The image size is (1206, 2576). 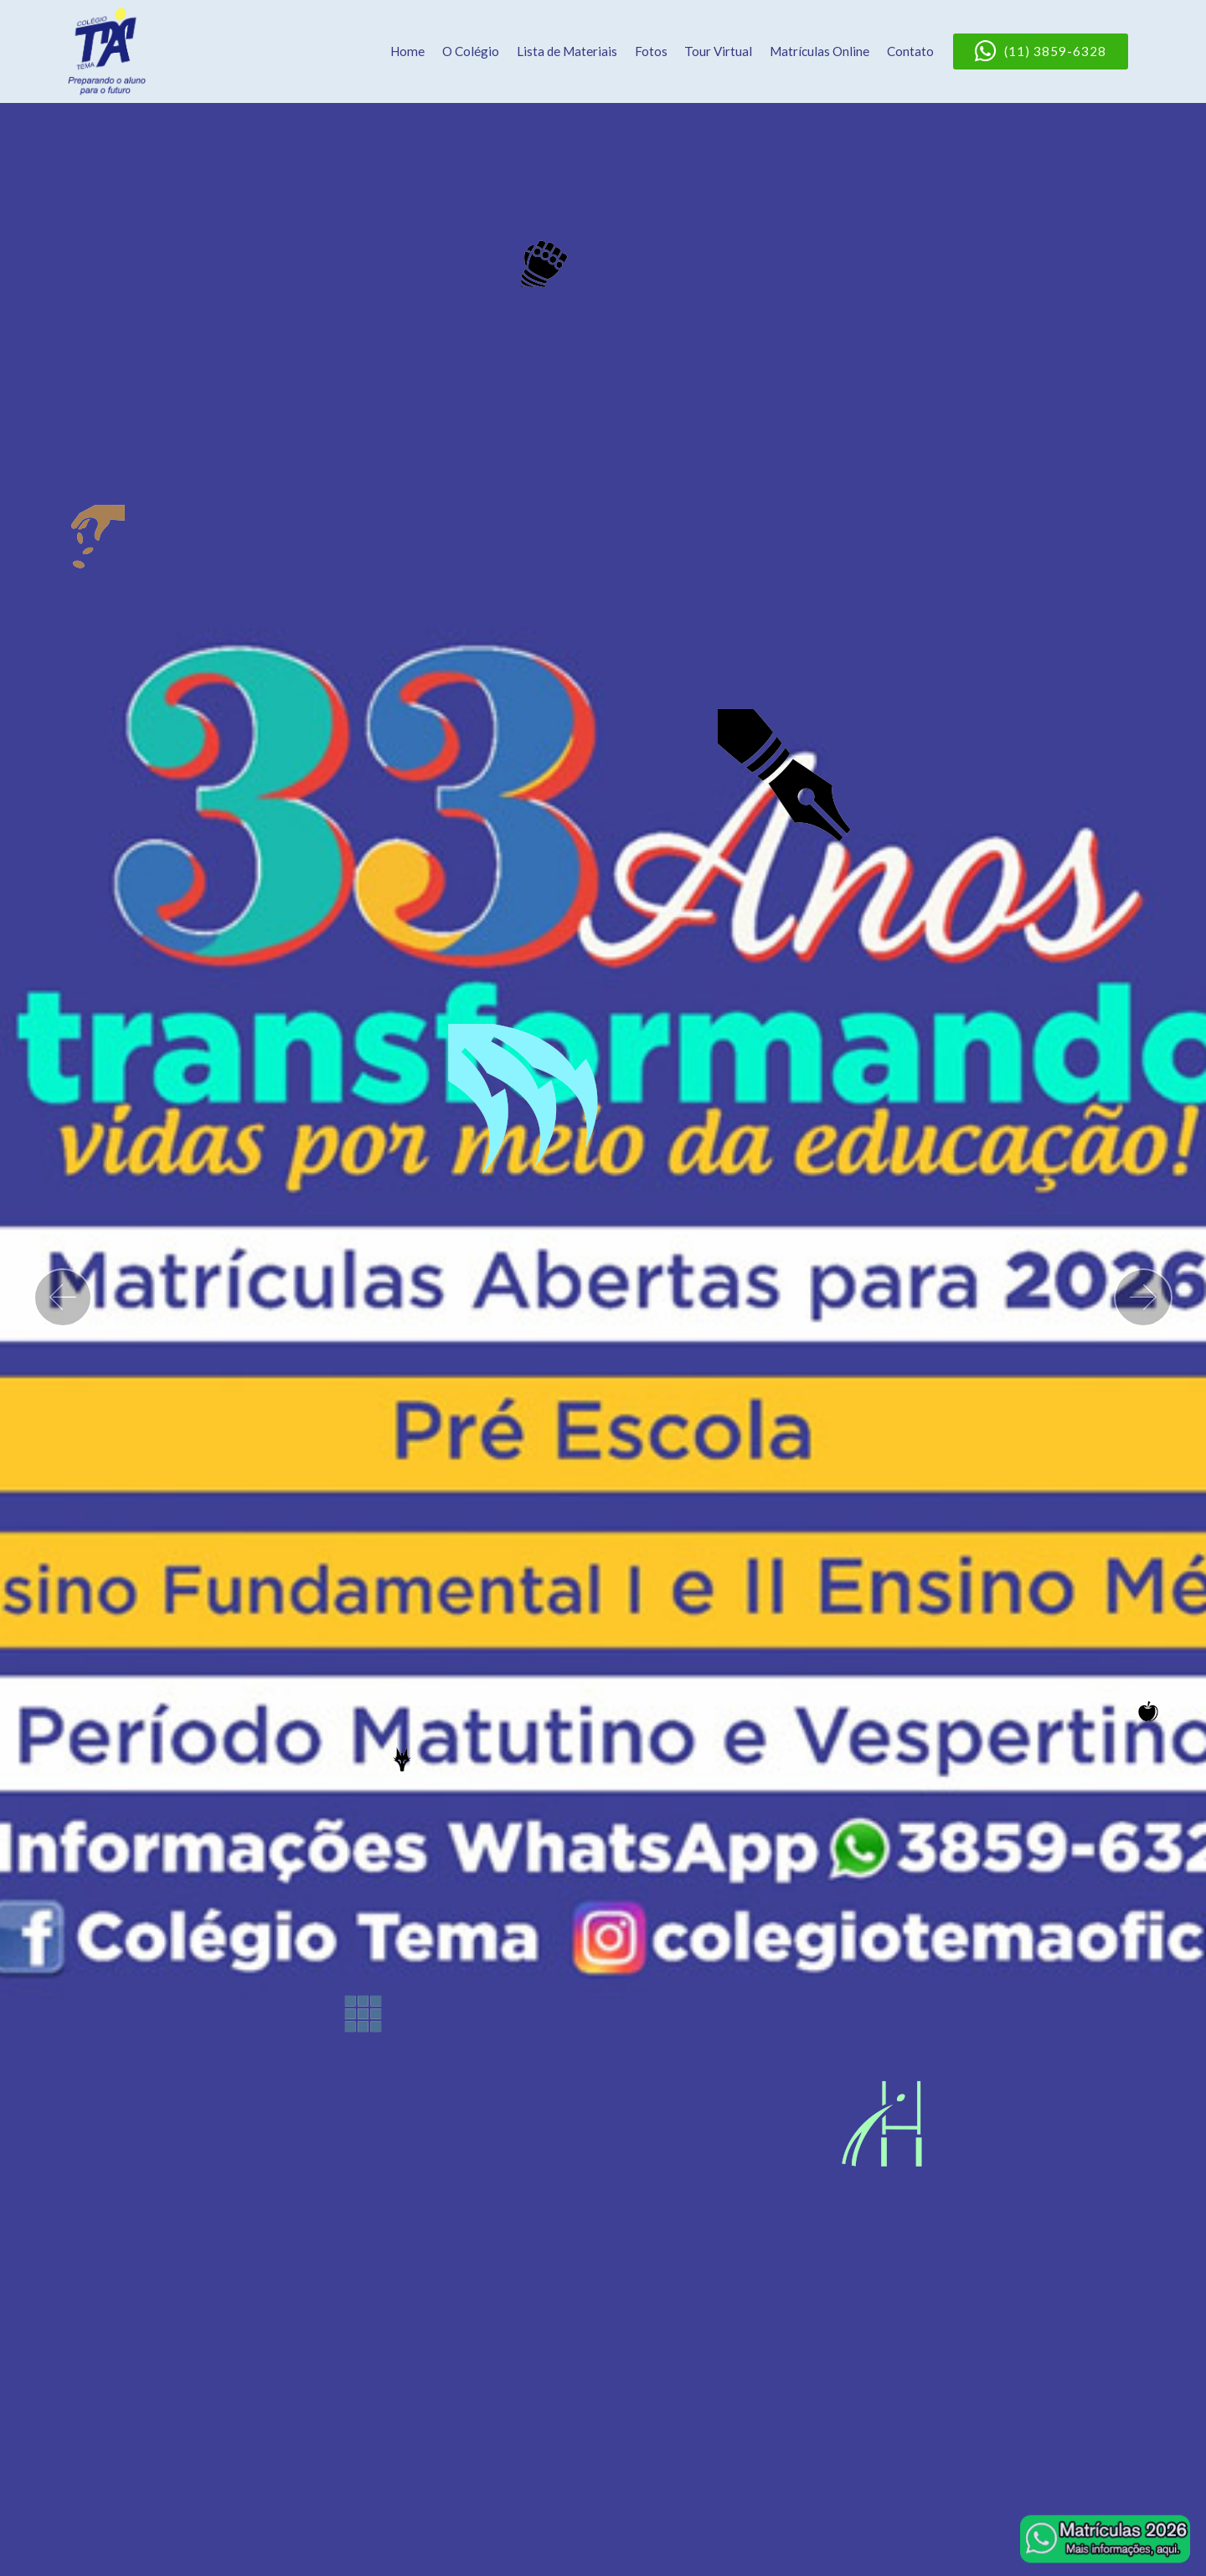 What do you see at coordinates (91, 537) in the screenshot?
I see `make a payment or purchase` at bounding box center [91, 537].